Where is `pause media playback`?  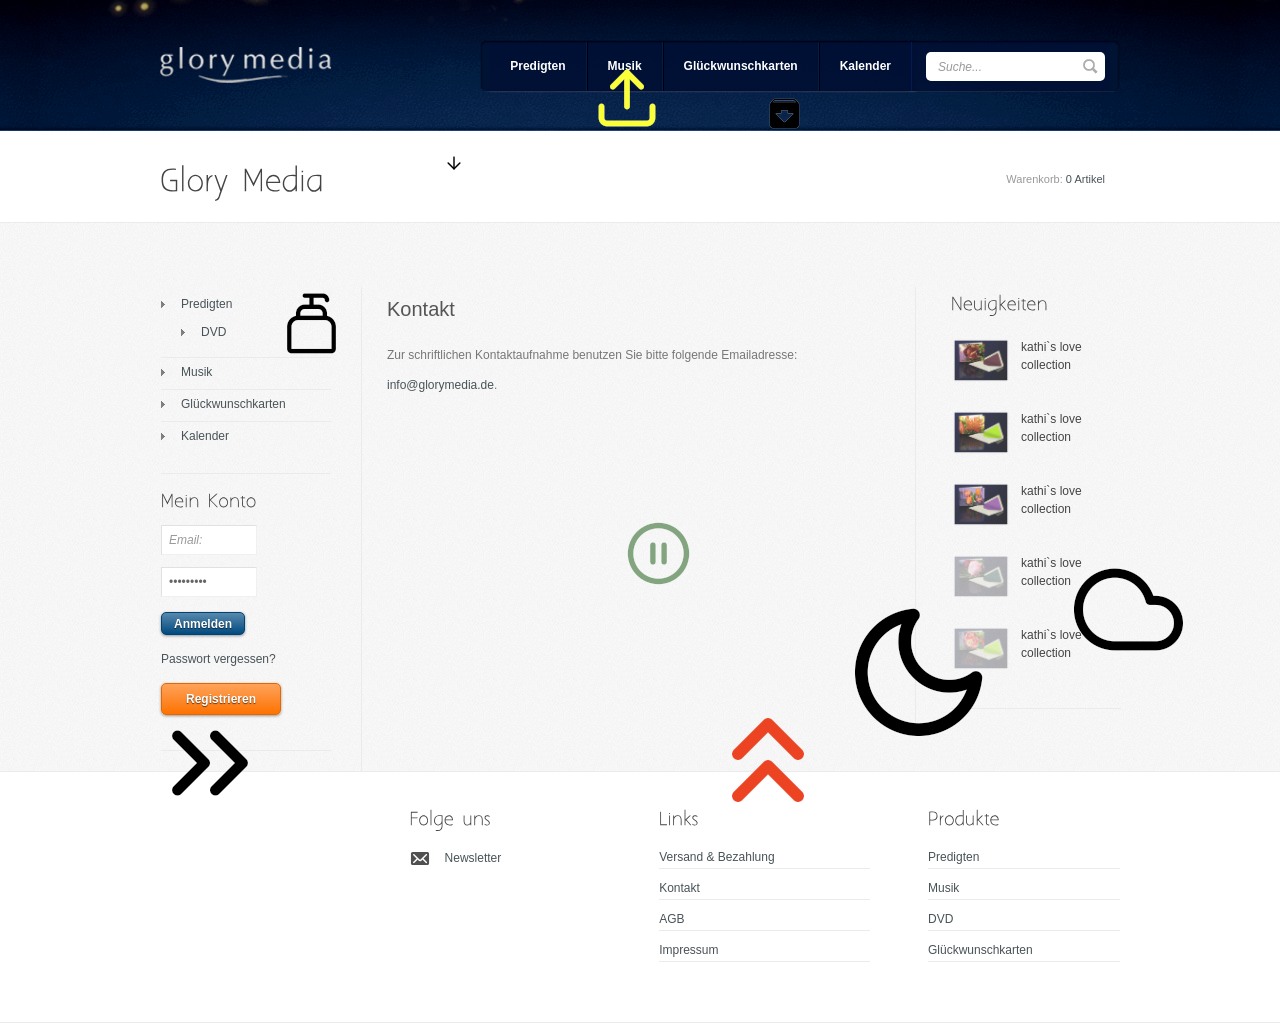
pause media playback is located at coordinates (658, 553).